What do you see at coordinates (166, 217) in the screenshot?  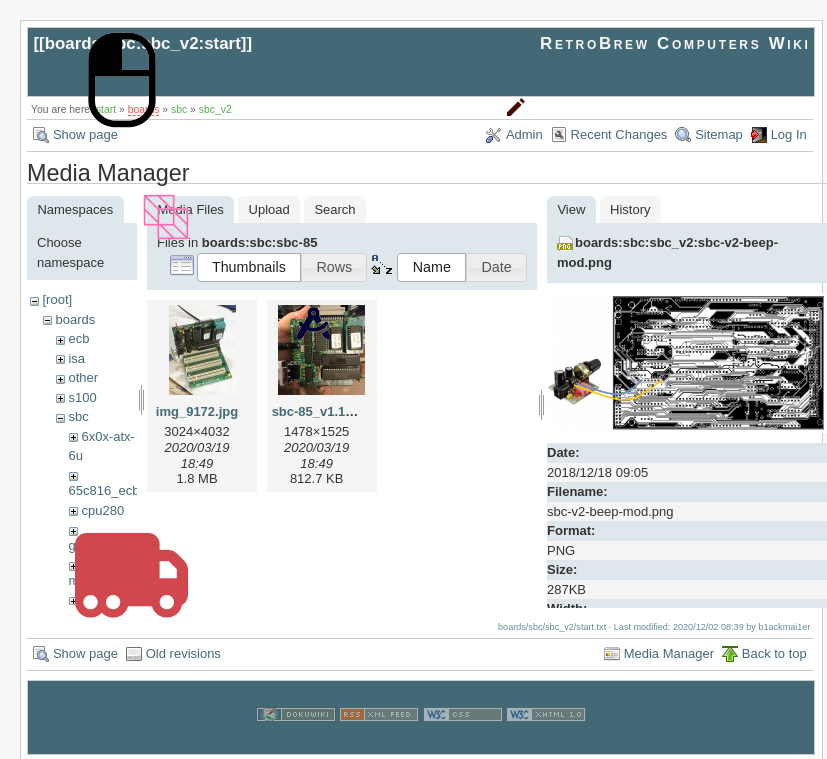 I see `exclude overlapping areas in shape editing` at bounding box center [166, 217].